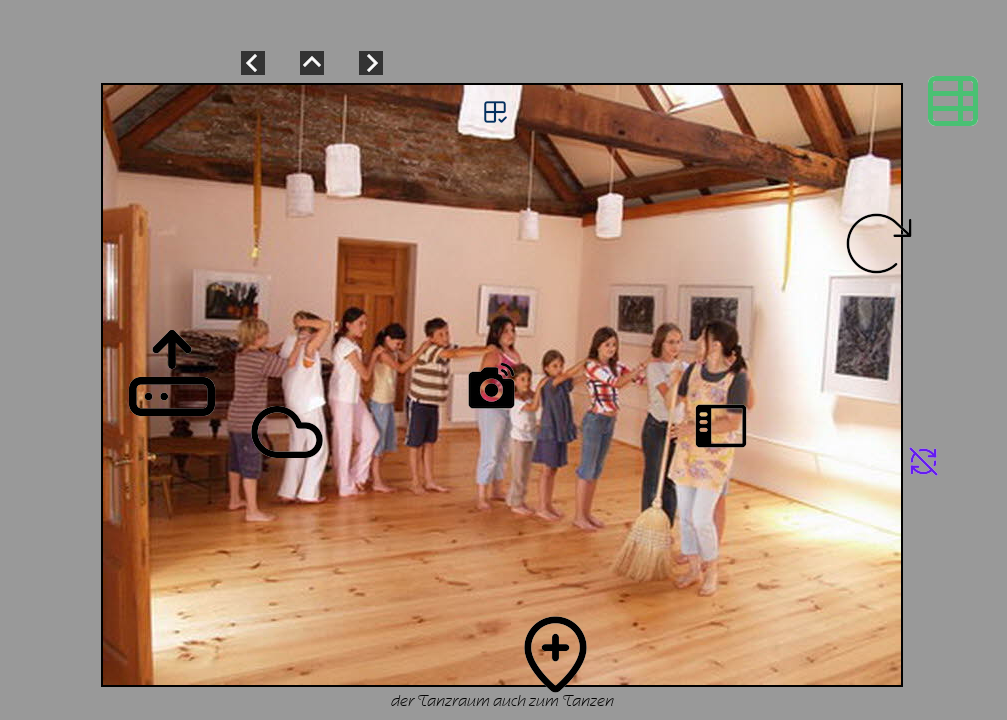 This screenshot has height=720, width=1007. I want to click on access cloud storage, so click(287, 432).